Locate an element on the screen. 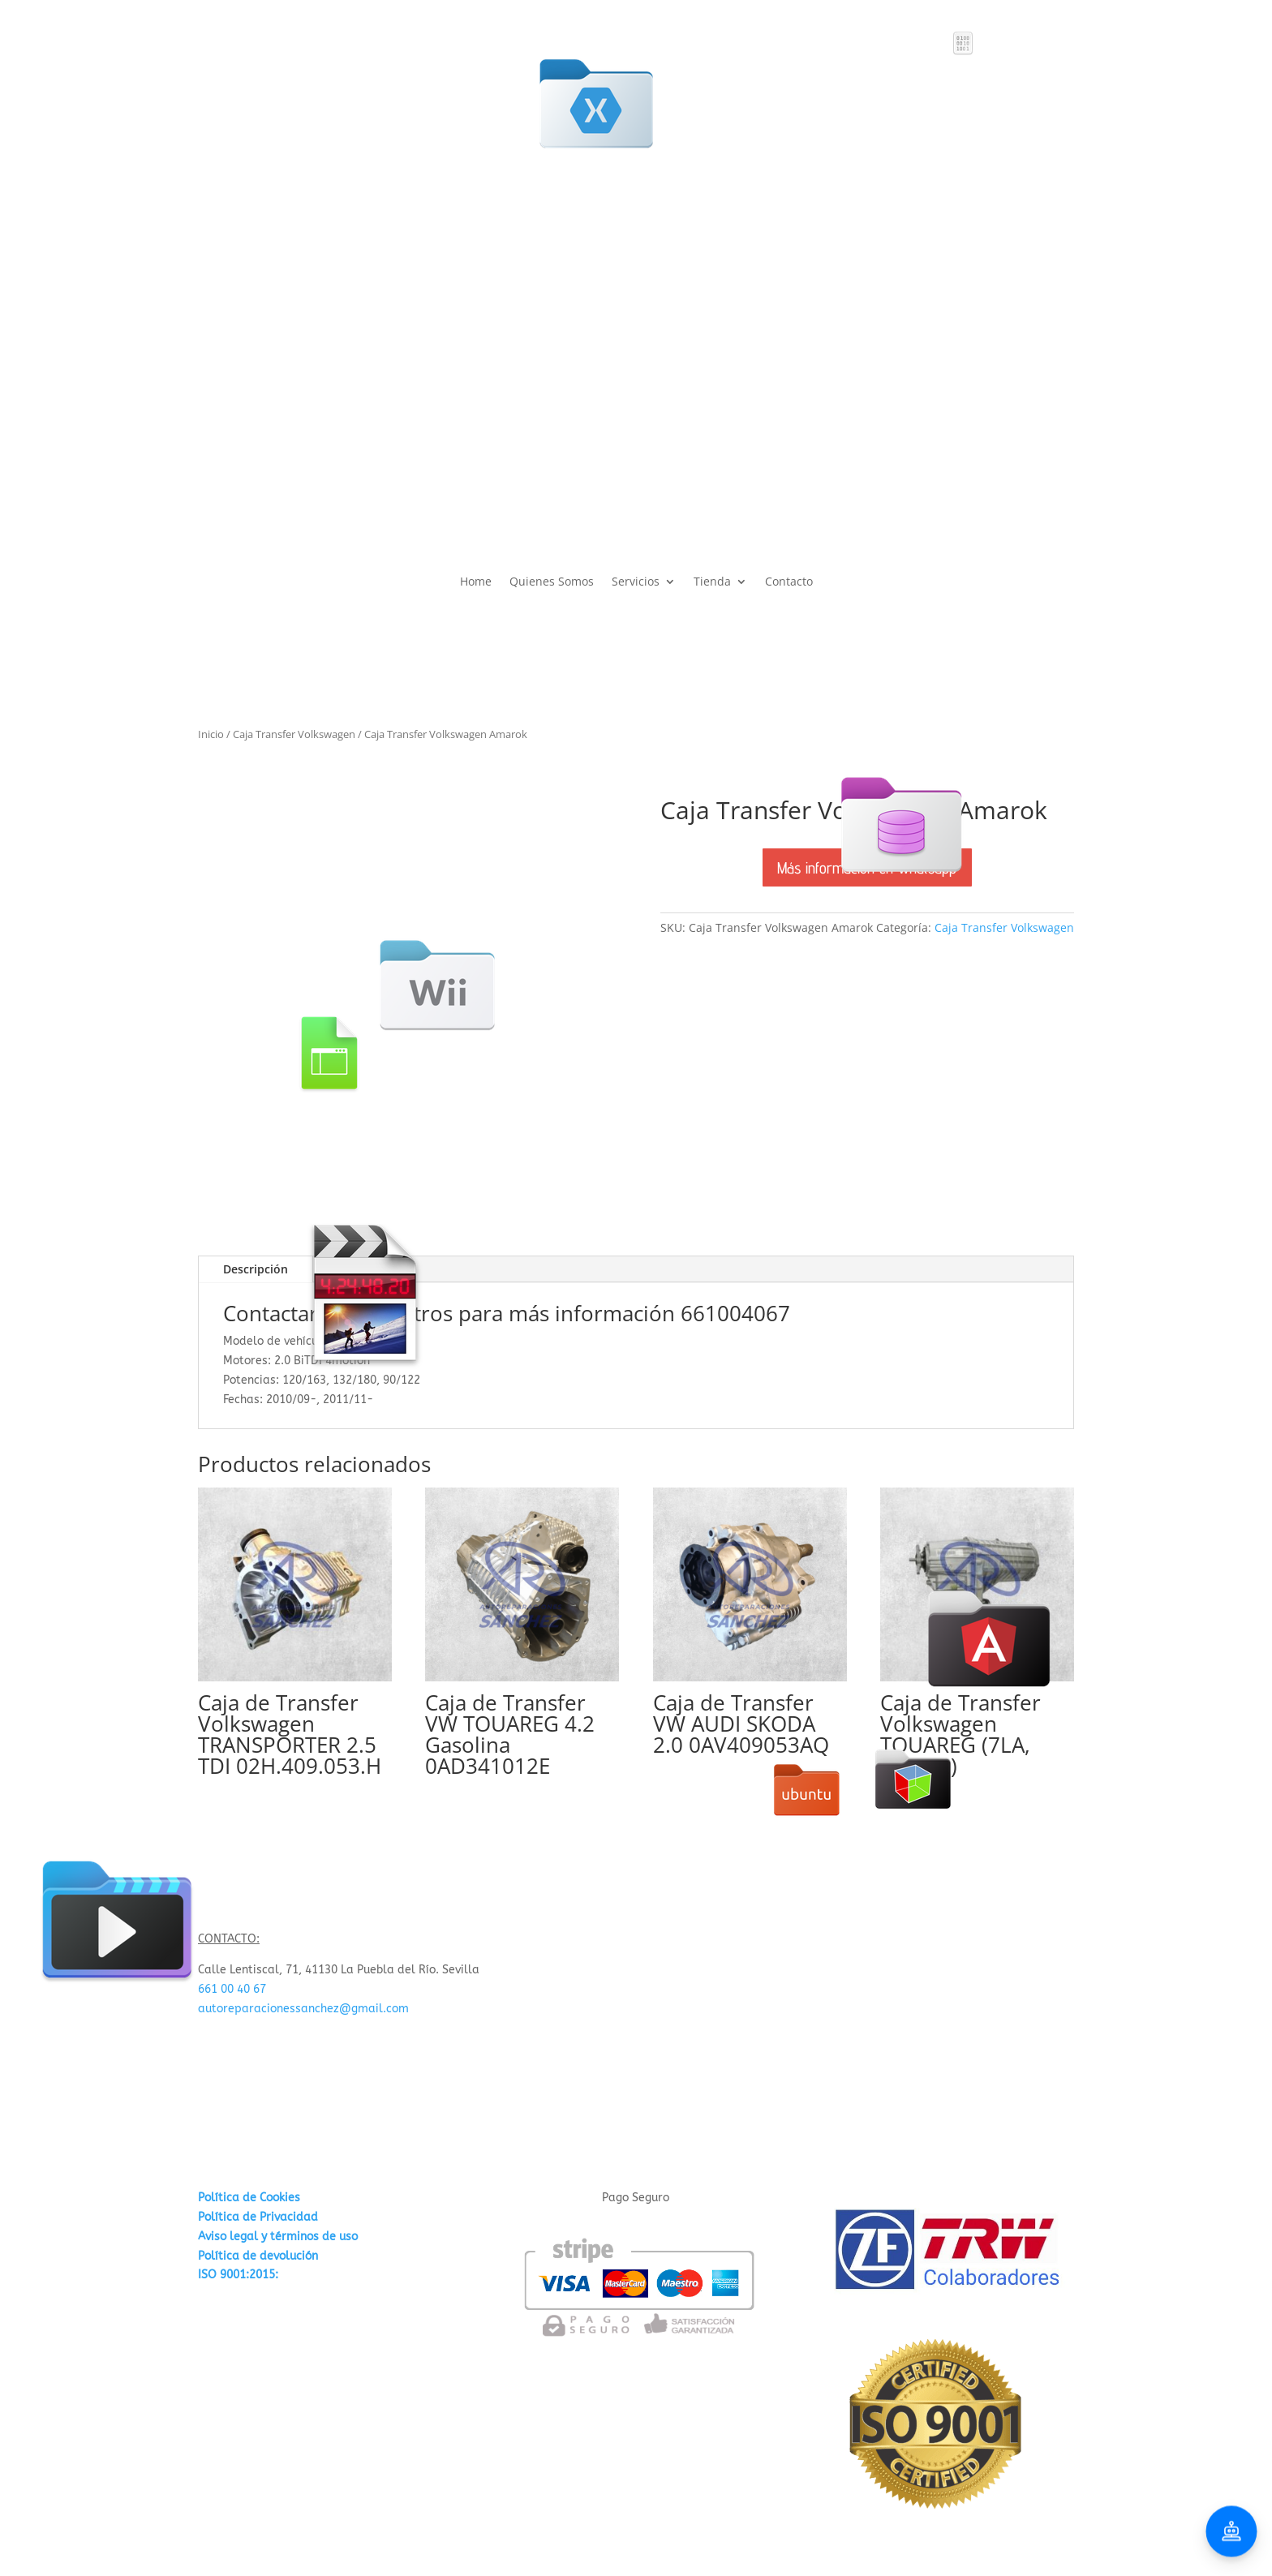 The width and height of the screenshot is (1272, 2576). open folder containing LibreOffice Base database files is located at coordinates (900, 827).